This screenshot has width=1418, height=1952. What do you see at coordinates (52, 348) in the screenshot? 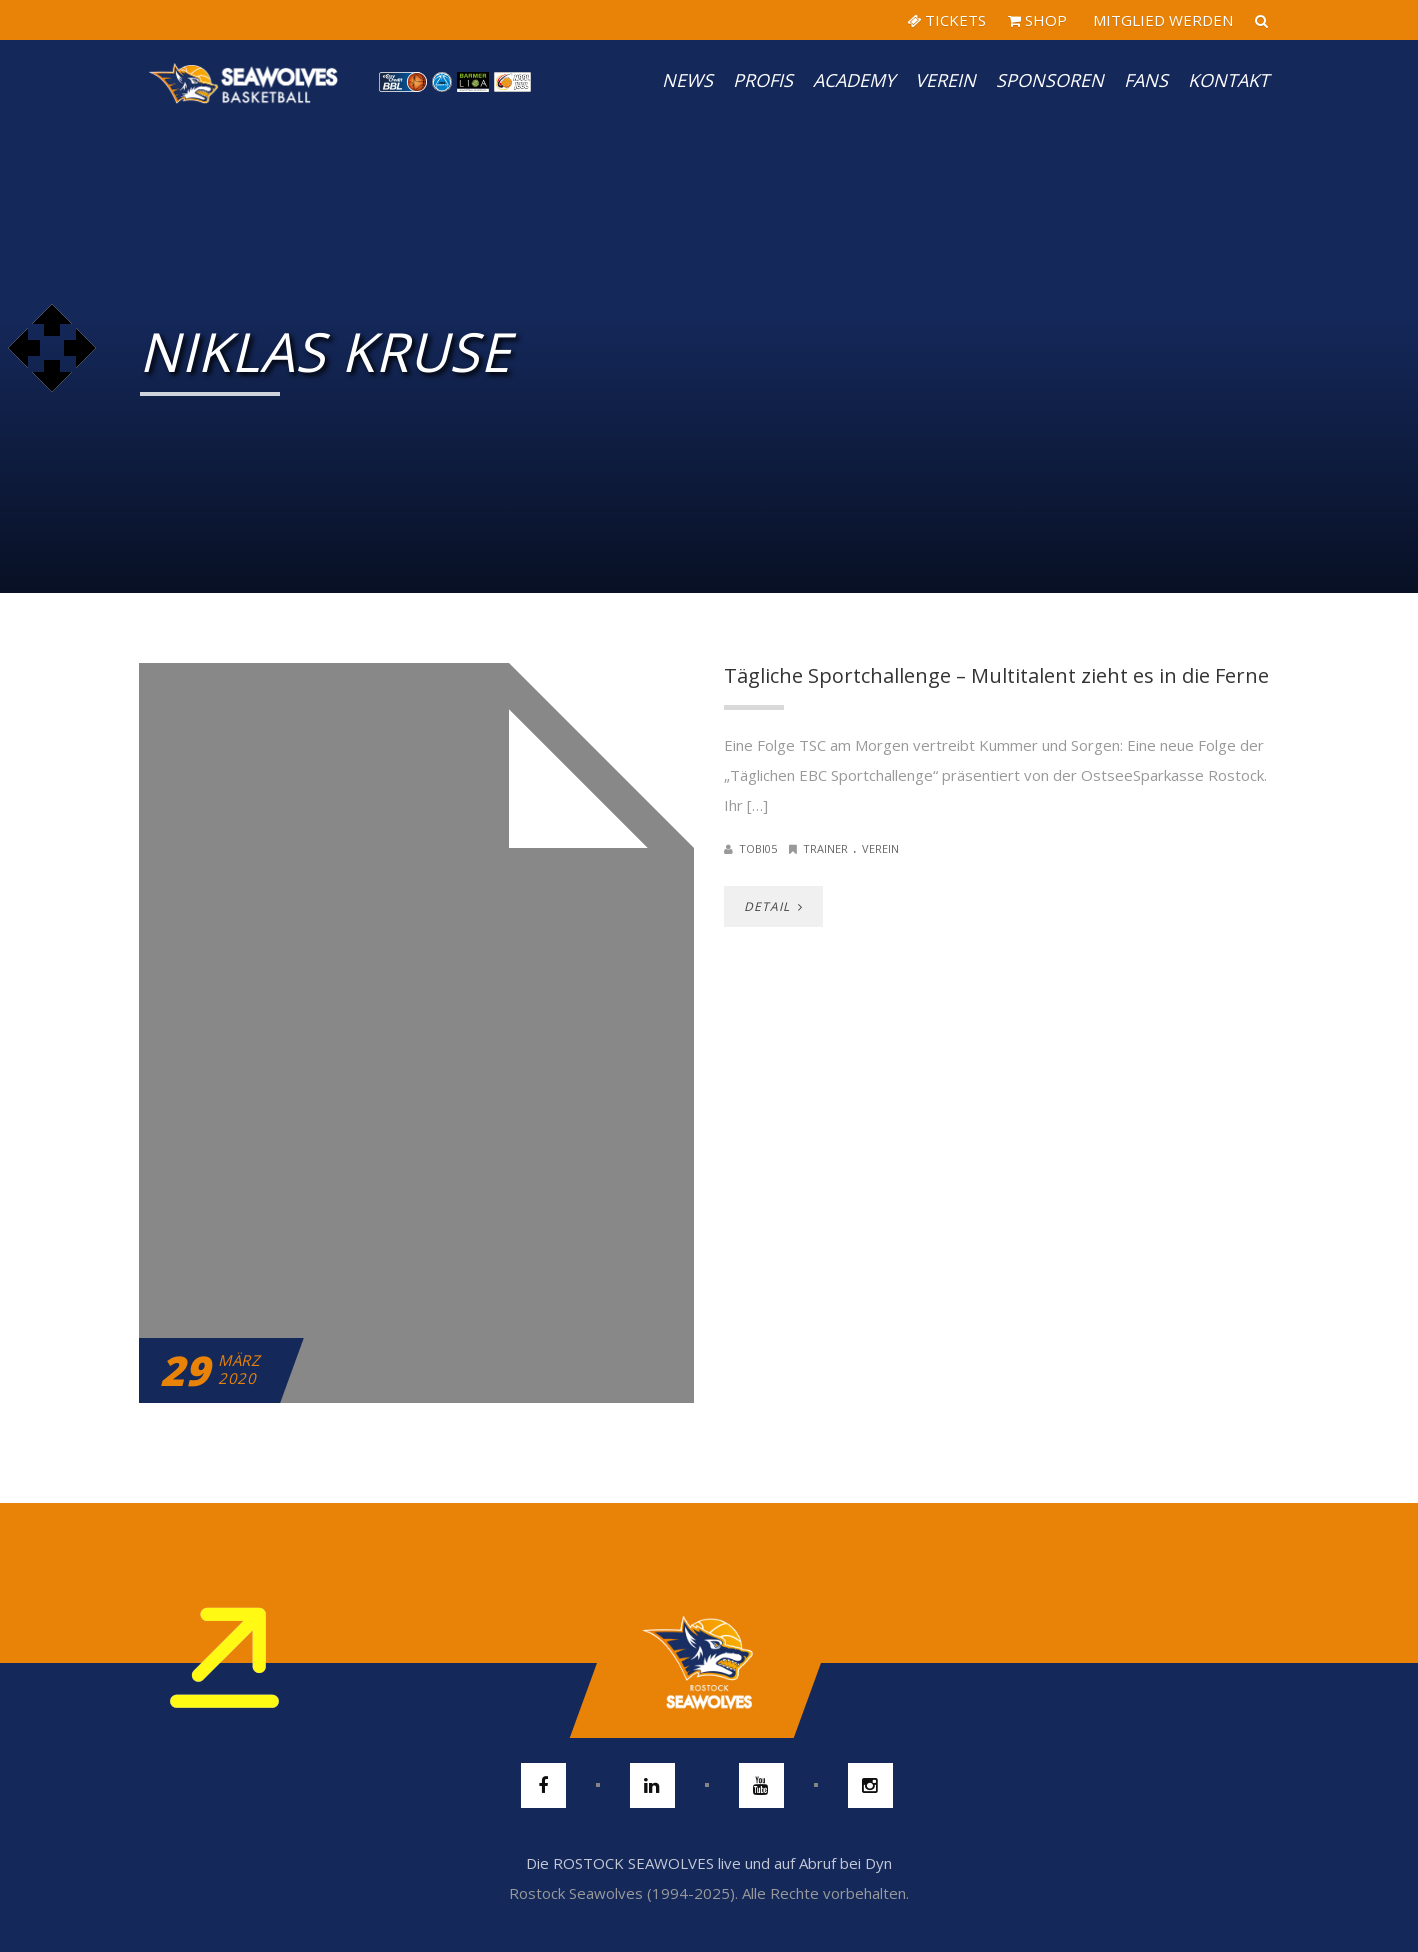
I see `move or drag this element freely` at bounding box center [52, 348].